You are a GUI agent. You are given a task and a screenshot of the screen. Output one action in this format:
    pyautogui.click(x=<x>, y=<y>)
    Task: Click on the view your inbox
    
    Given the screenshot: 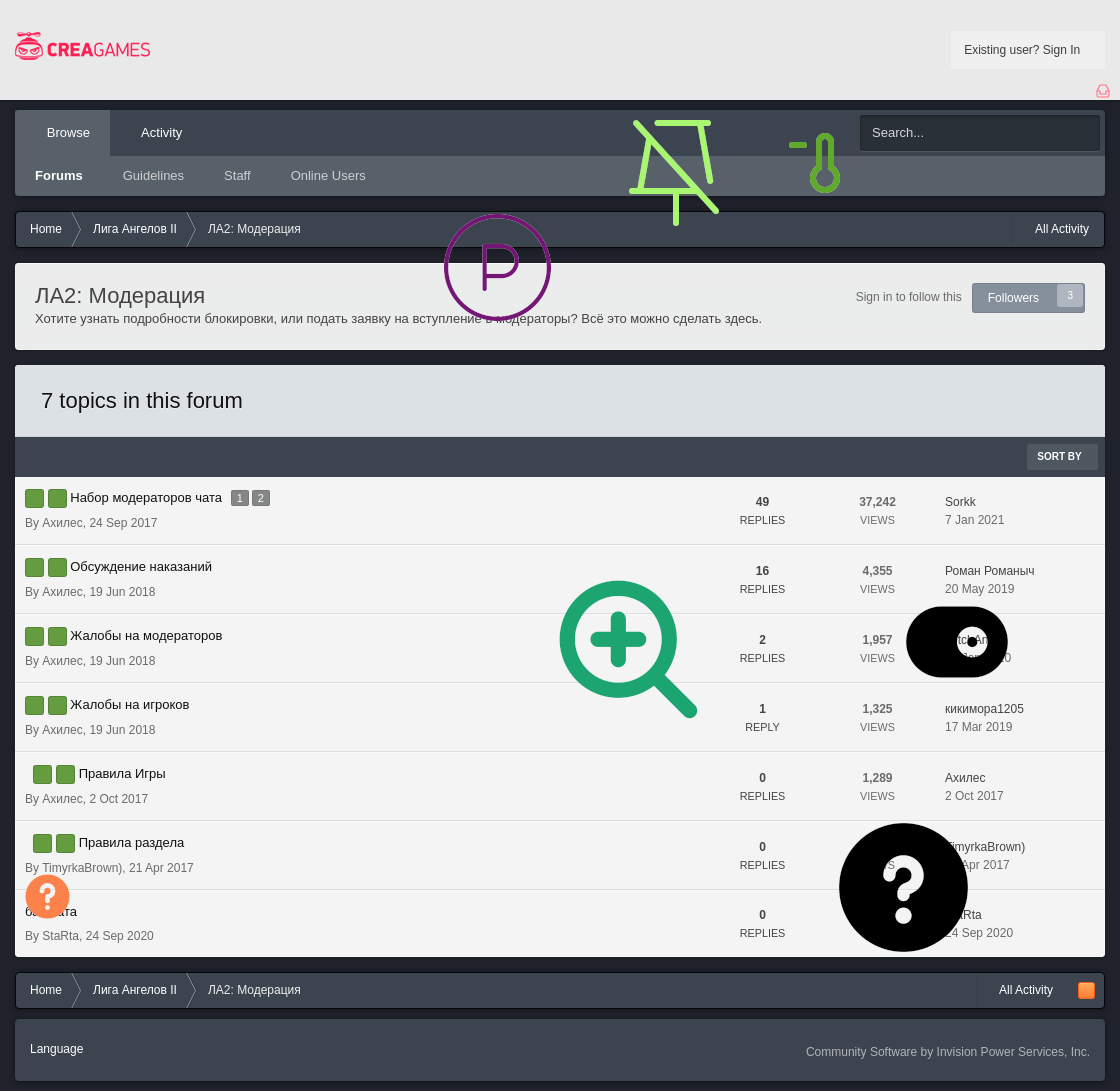 What is the action you would take?
    pyautogui.click(x=1103, y=91)
    